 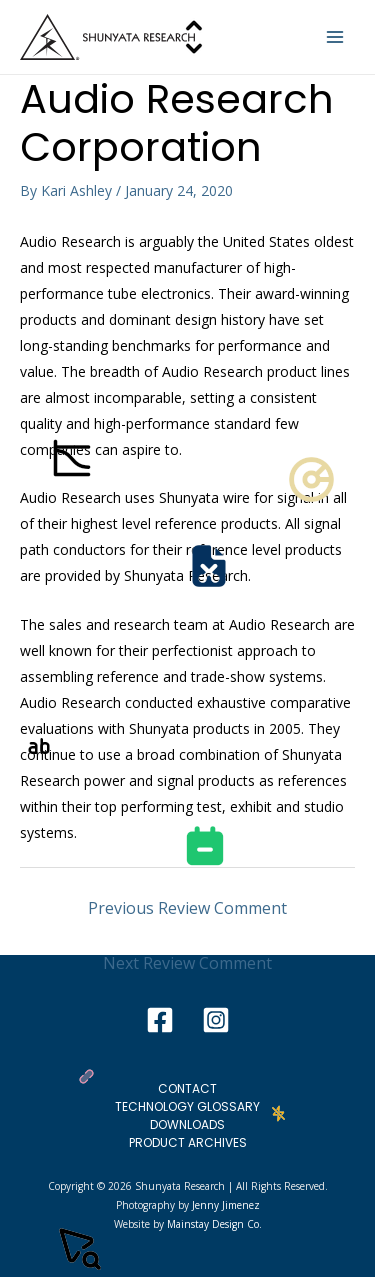 I want to click on expand to show more content, so click(x=194, y=37).